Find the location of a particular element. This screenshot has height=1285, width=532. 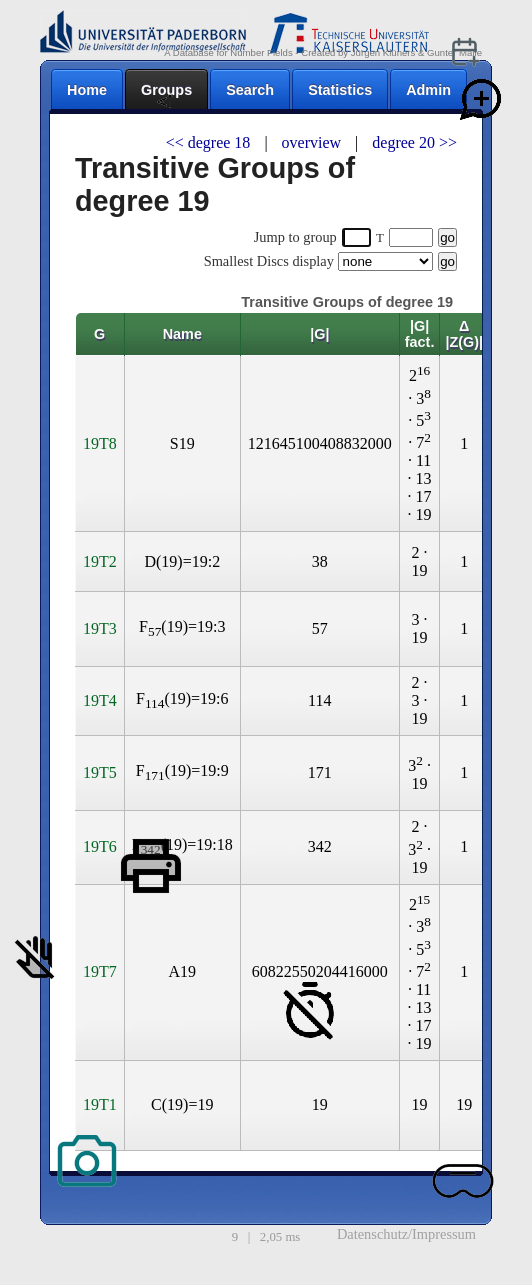

take a photo is located at coordinates (87, 1162).